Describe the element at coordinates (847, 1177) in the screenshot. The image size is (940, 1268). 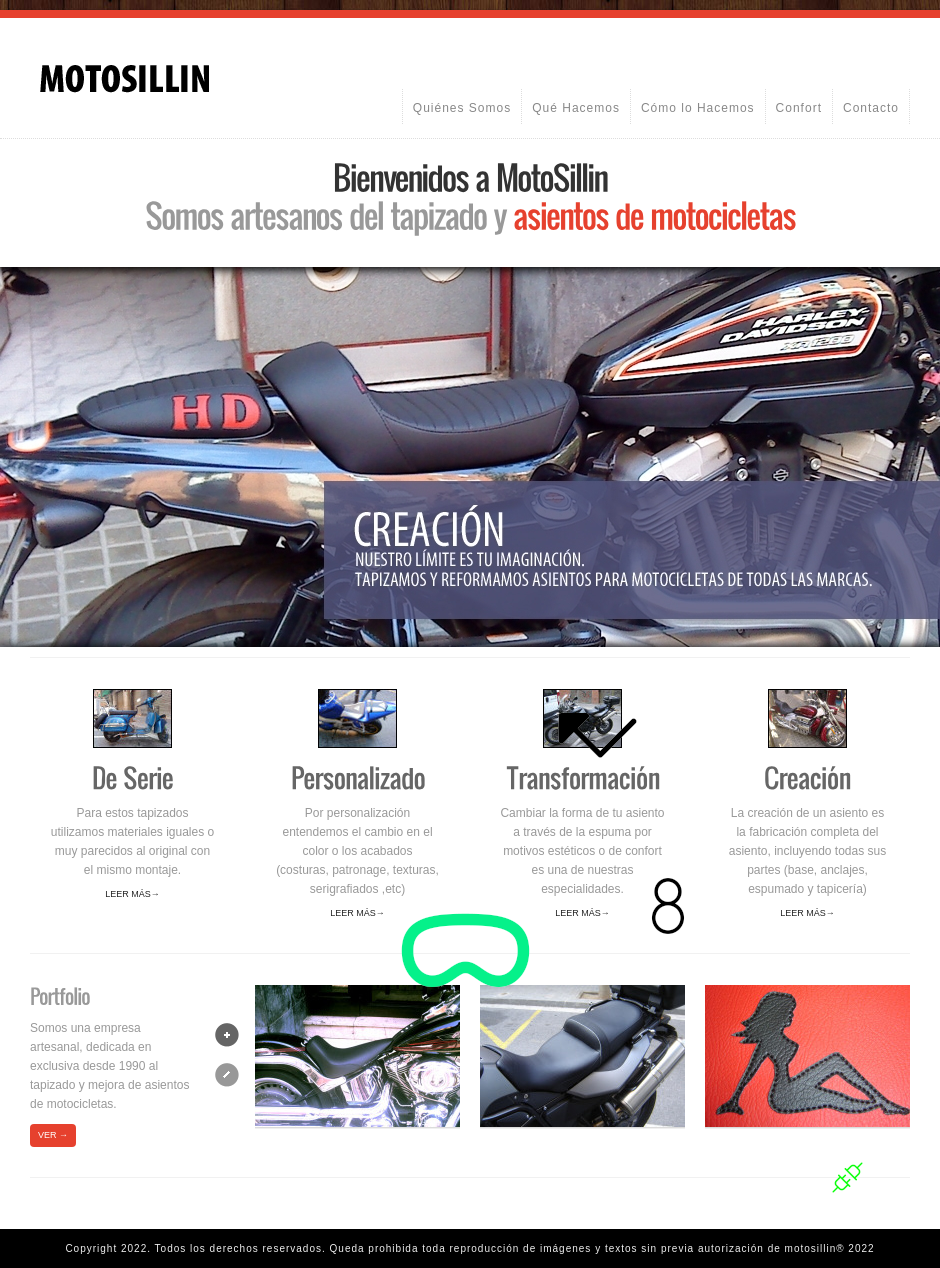
I see `connect or establish a connection` at that location.